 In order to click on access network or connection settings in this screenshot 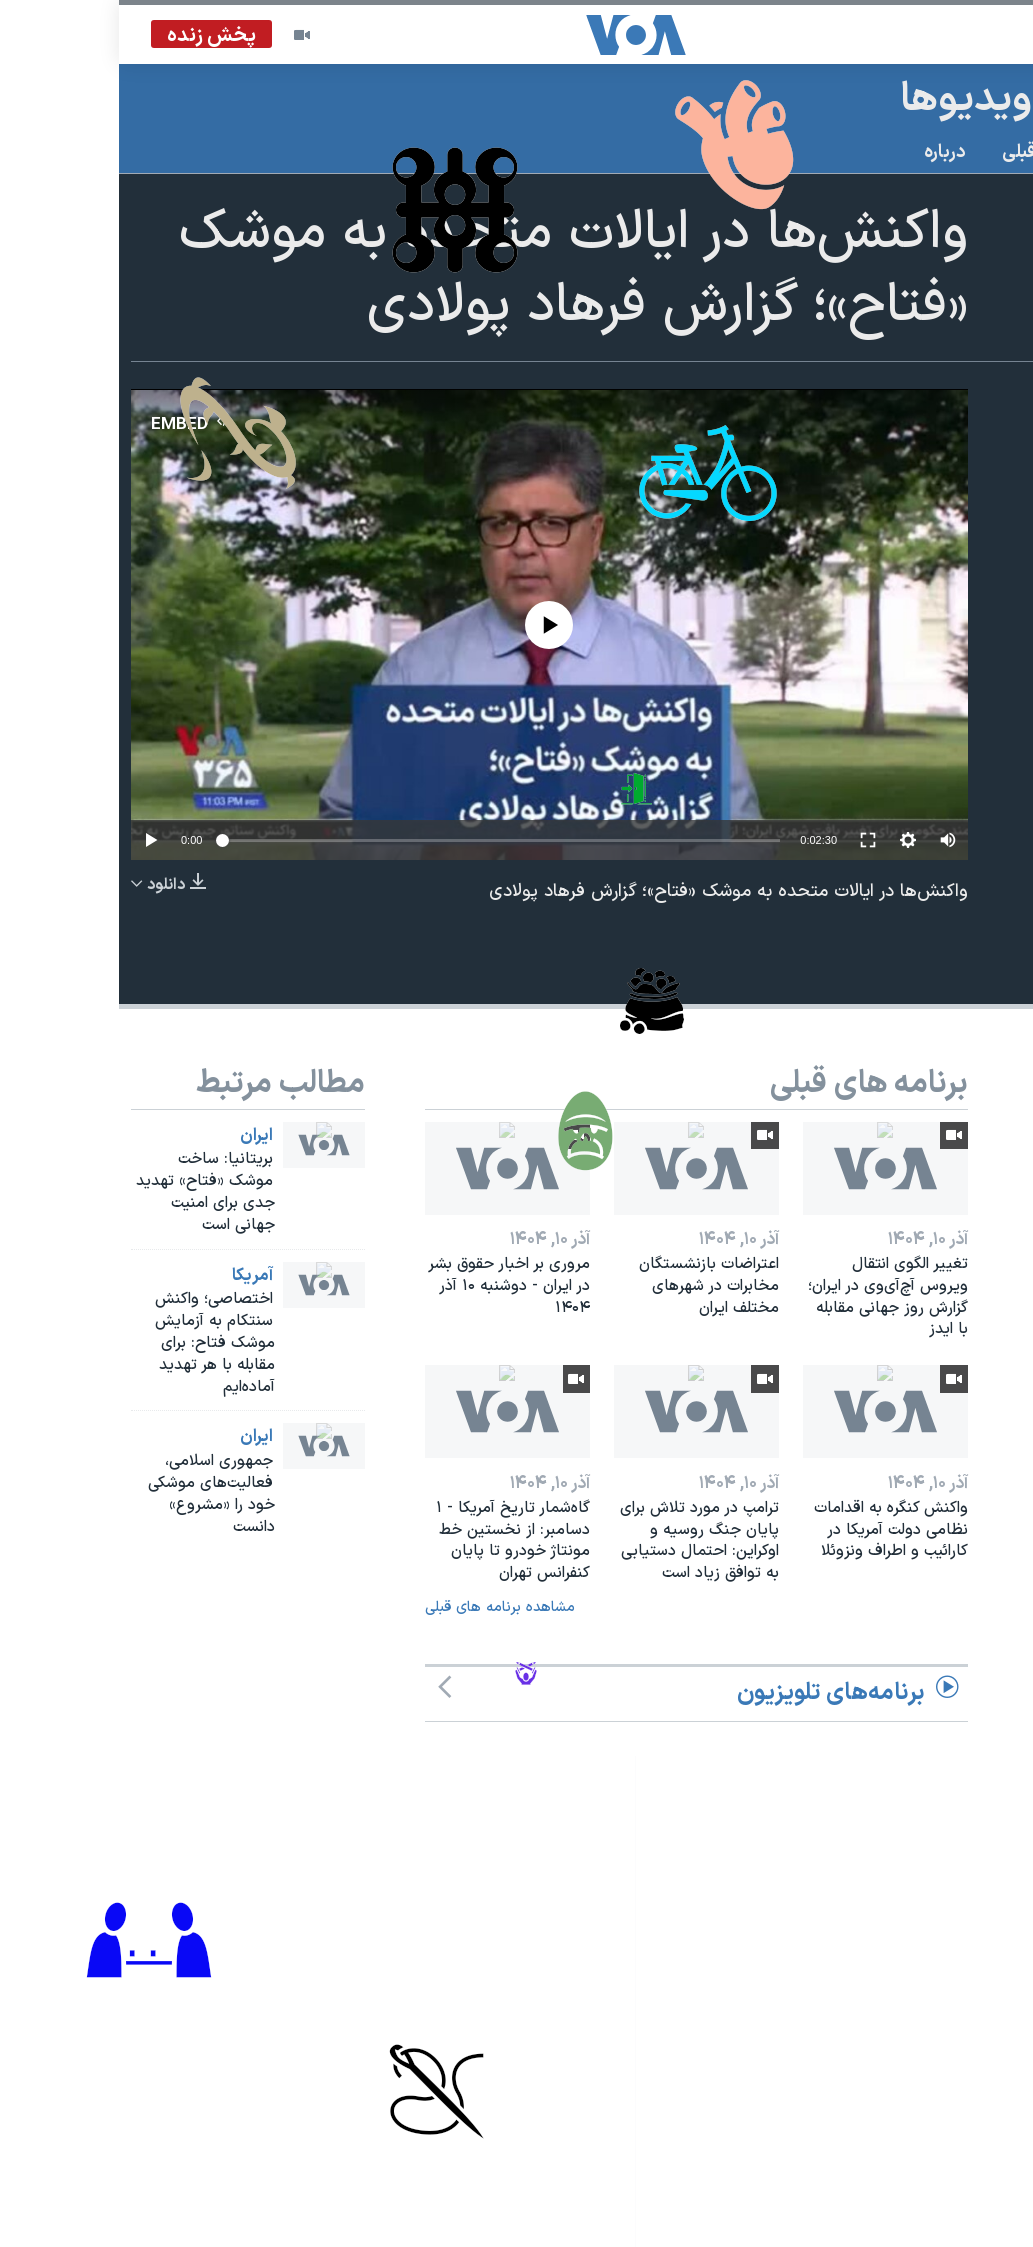, I will do `click(455, 210)`.